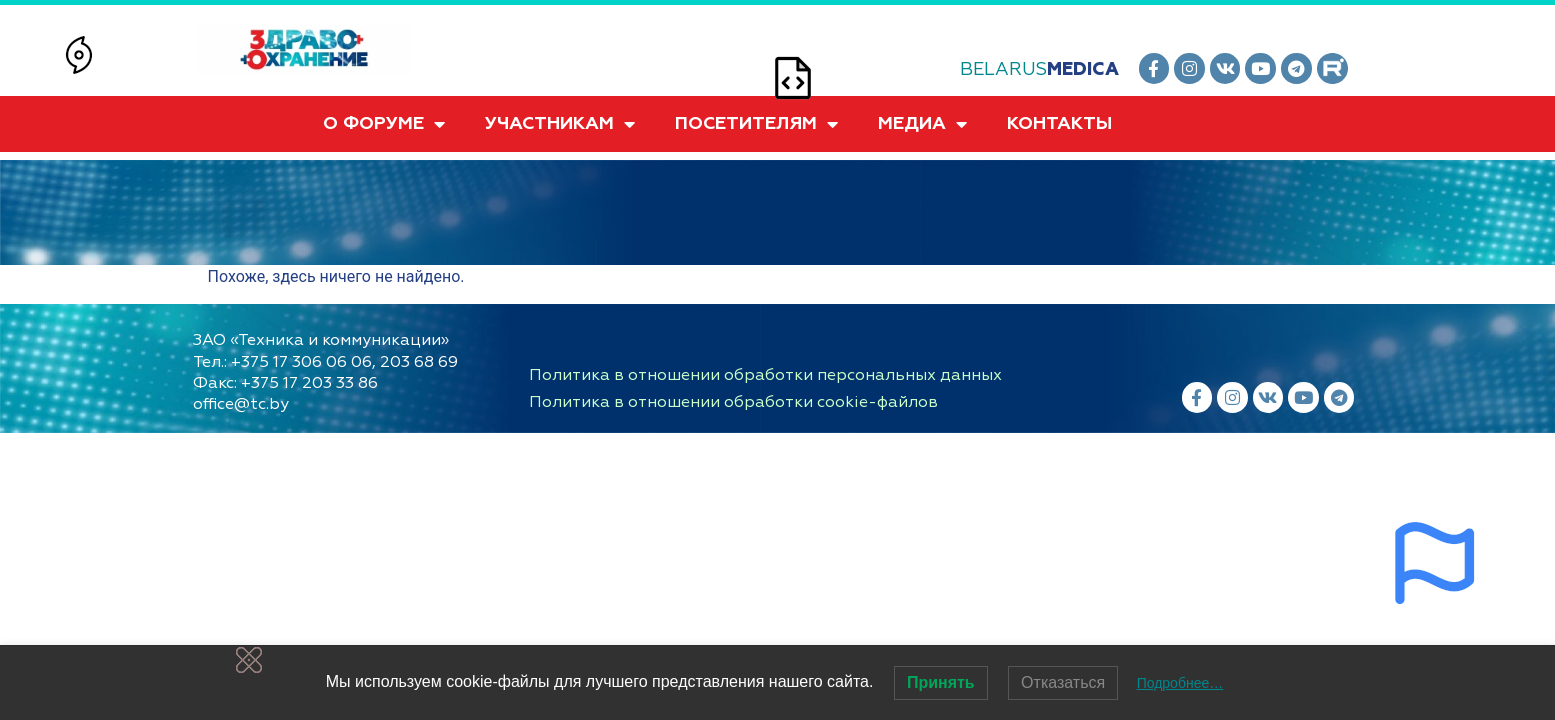 The image size is (1555, 720). I want to click on view source code file, so click(793, 78).